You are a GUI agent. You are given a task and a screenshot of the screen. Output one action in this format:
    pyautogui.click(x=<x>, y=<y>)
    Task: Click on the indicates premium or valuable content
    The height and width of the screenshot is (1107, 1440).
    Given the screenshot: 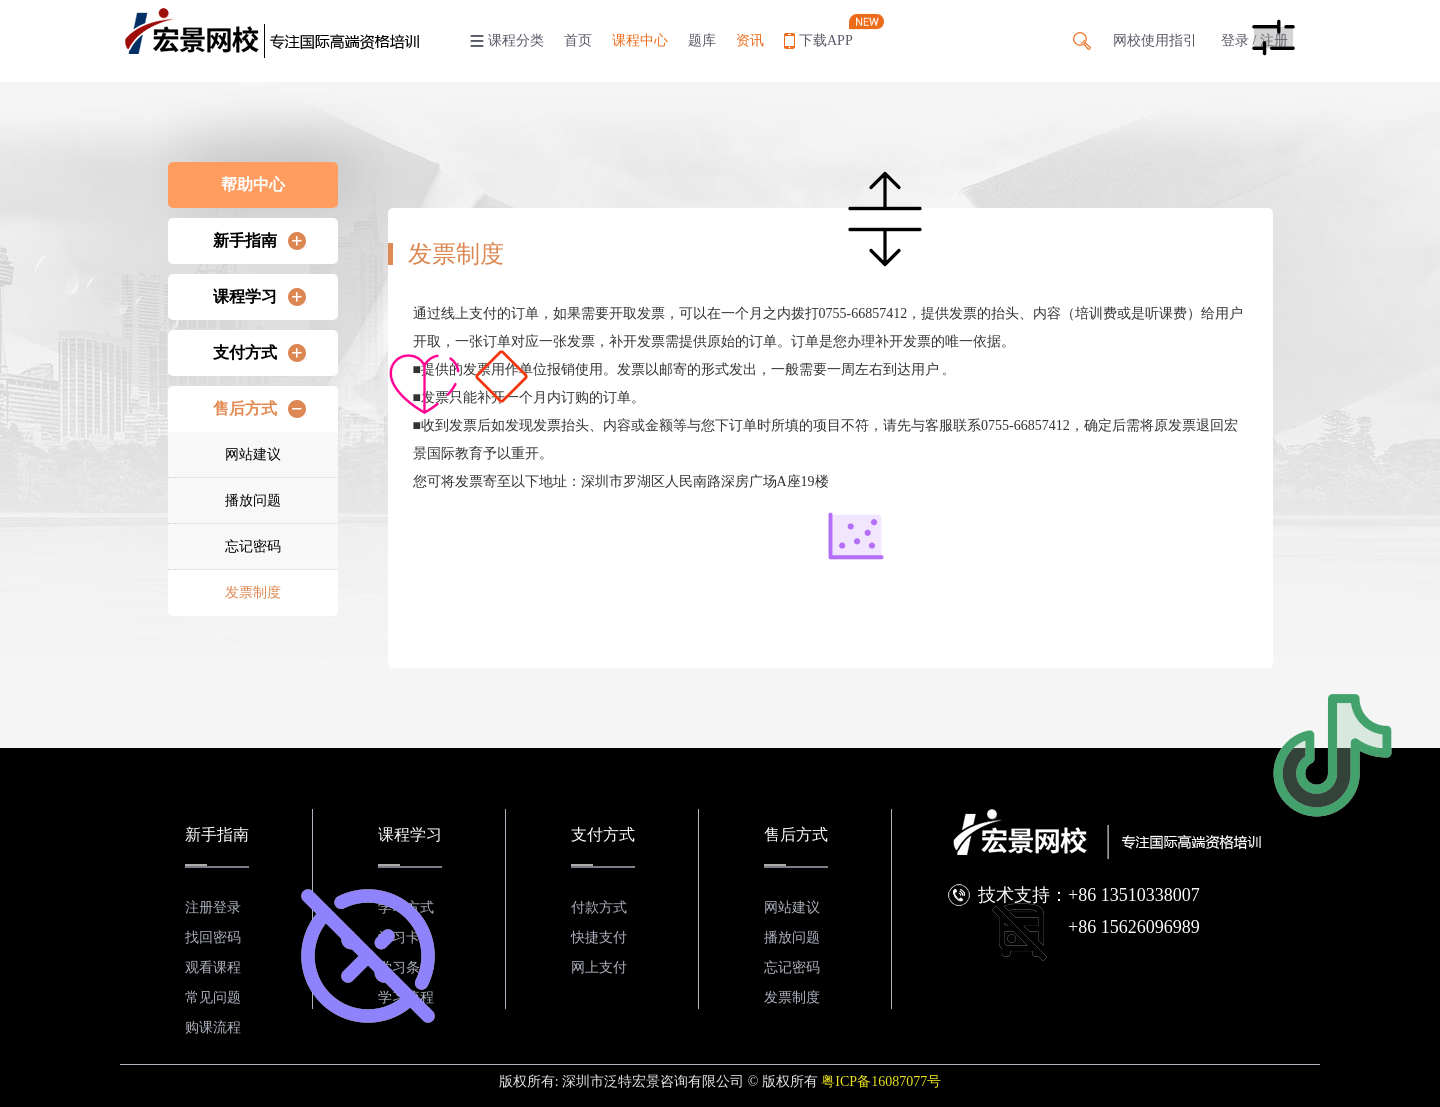 What is the action you would take?
    pyautogui.click(x=501, y=376)
    